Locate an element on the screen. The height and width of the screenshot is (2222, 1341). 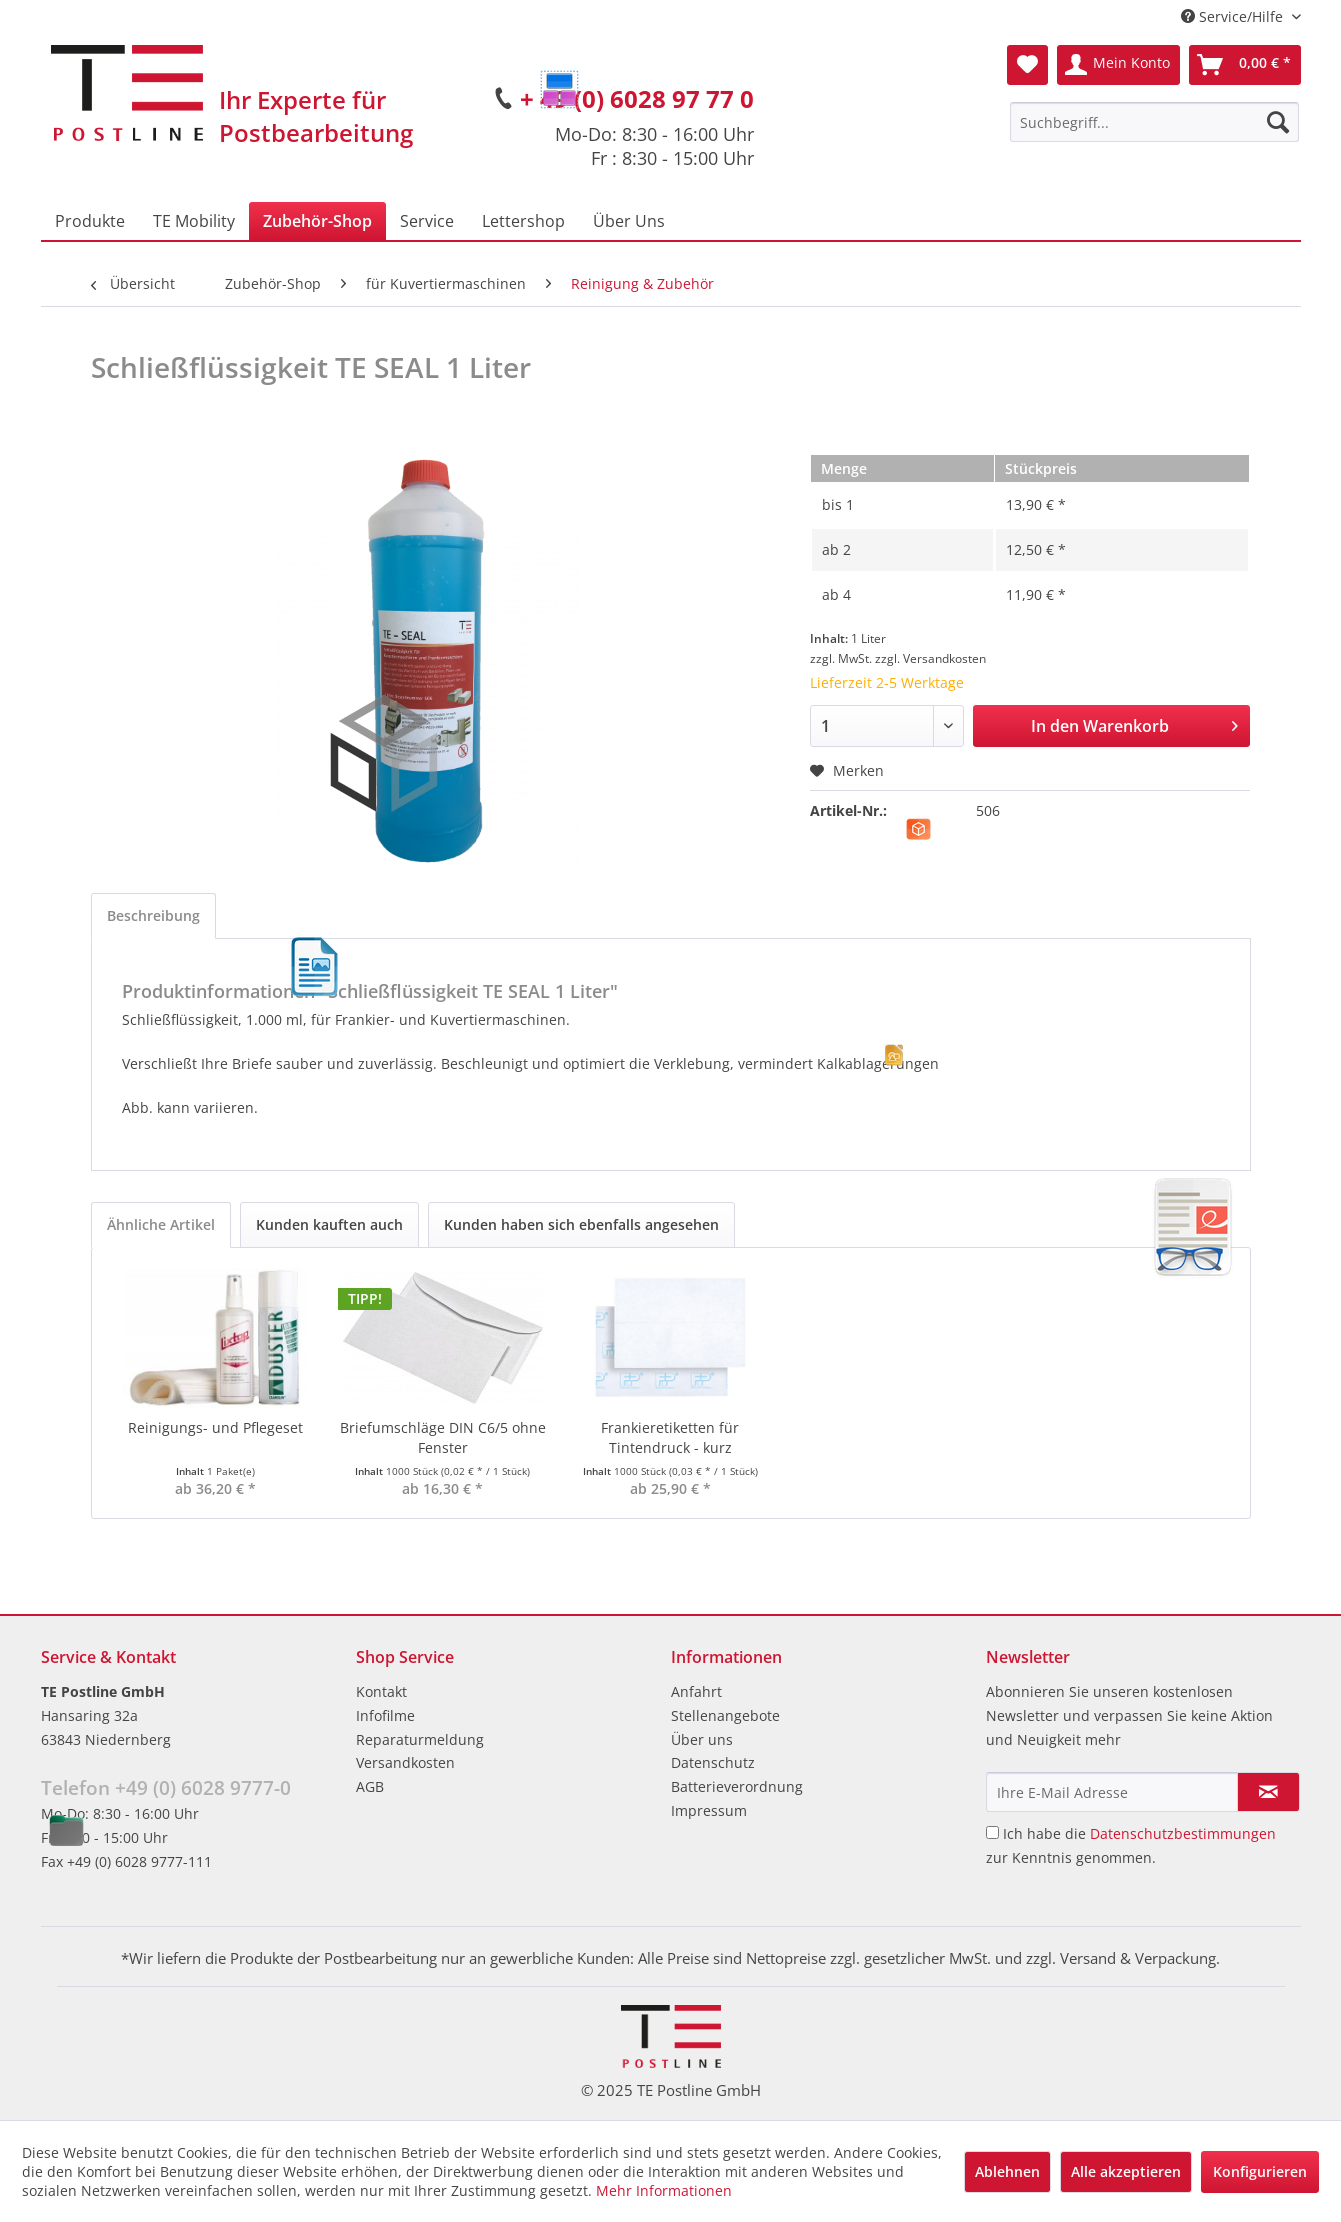
open a libreoffice writer document is located at coordinates (314, 966).